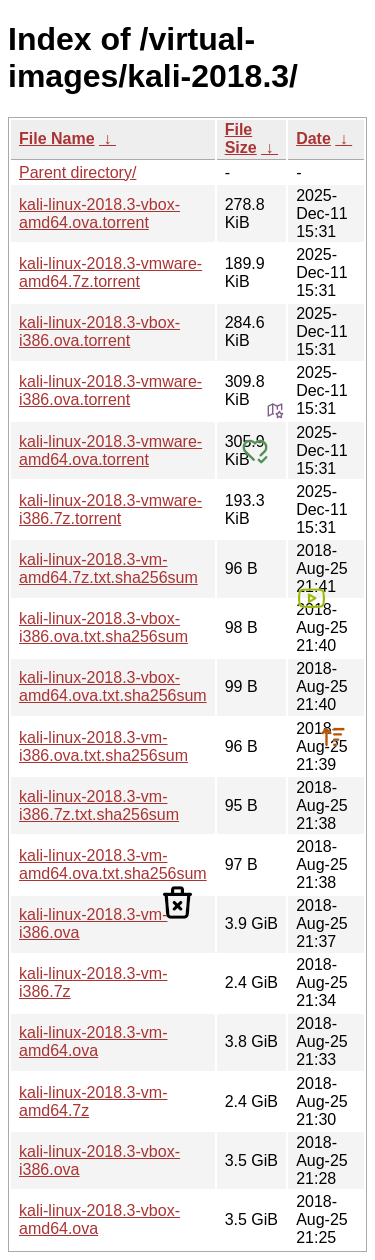 The height and width of the screenshot is (1260, 375). I want to click on view favorite locations on map, so click(275, 410).